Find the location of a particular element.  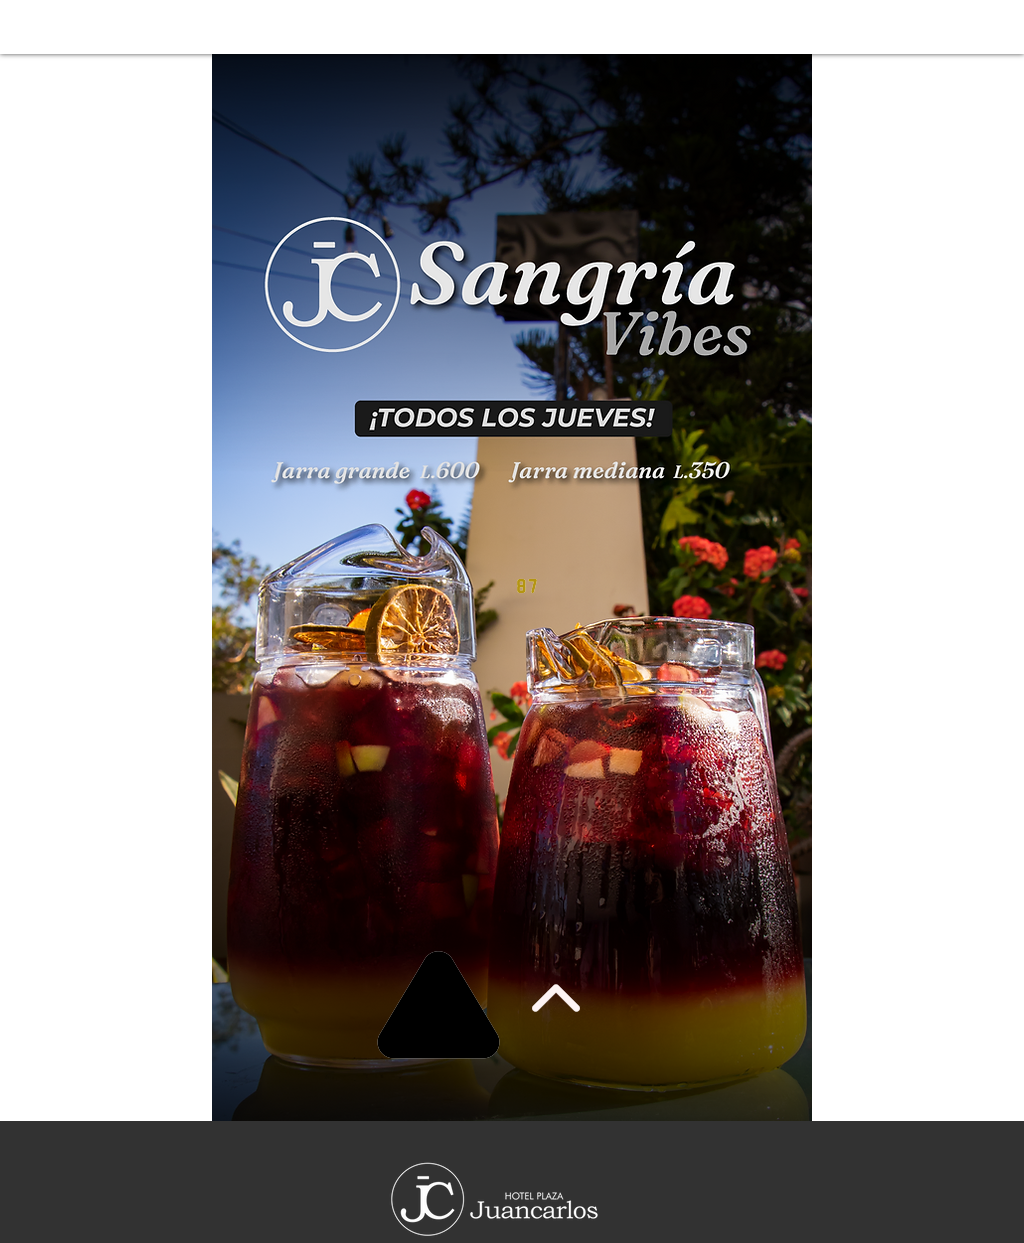

indicates a warning or alert status is located at coordinates (438, 1008).